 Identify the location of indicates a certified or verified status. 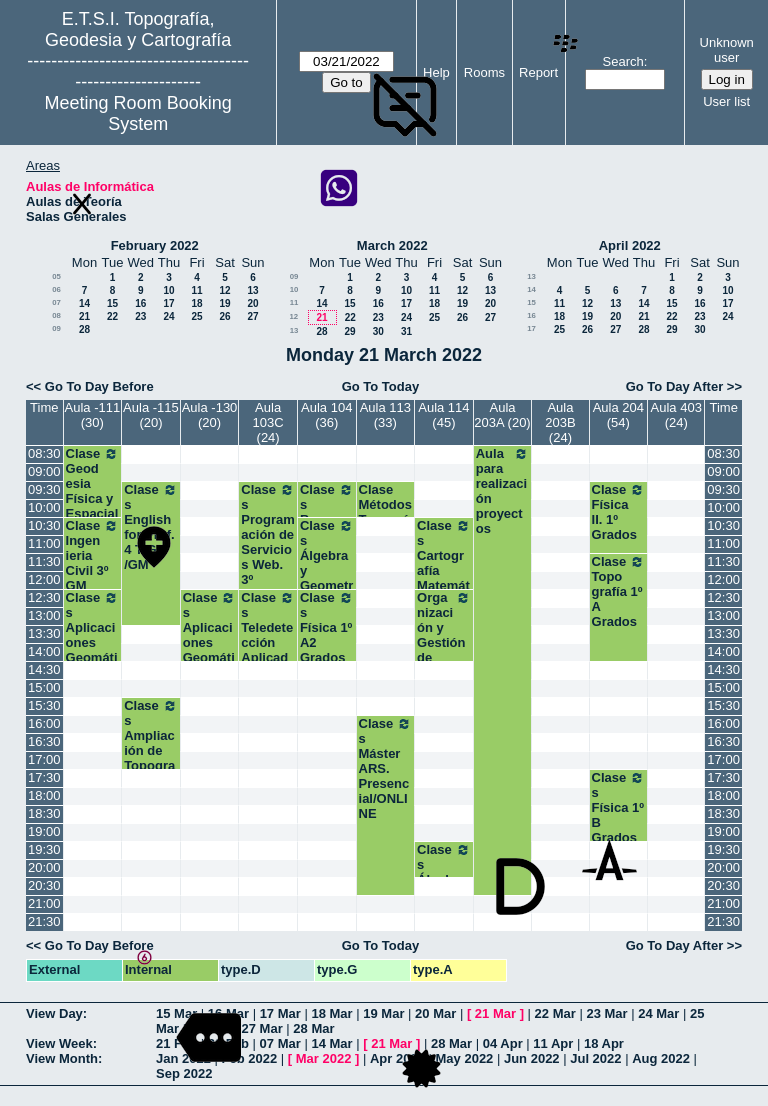
(421, 1068).